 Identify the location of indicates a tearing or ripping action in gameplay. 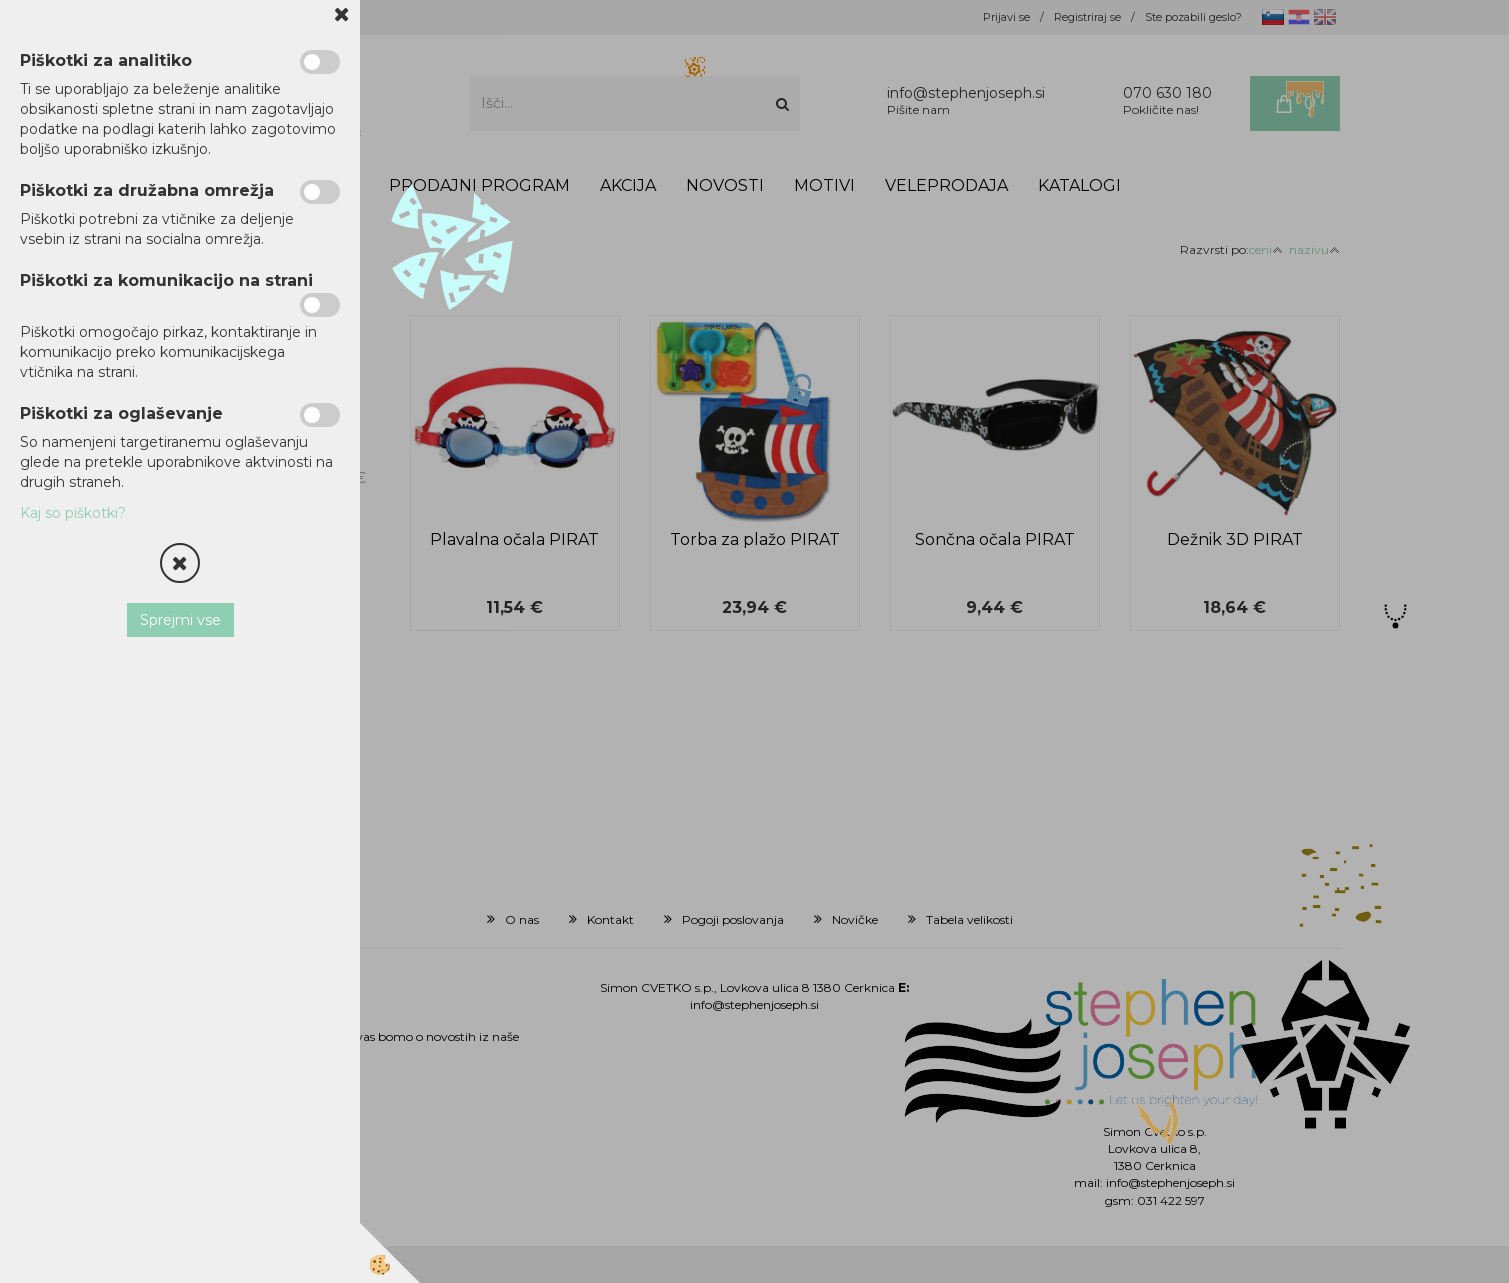
(1155, 1122).